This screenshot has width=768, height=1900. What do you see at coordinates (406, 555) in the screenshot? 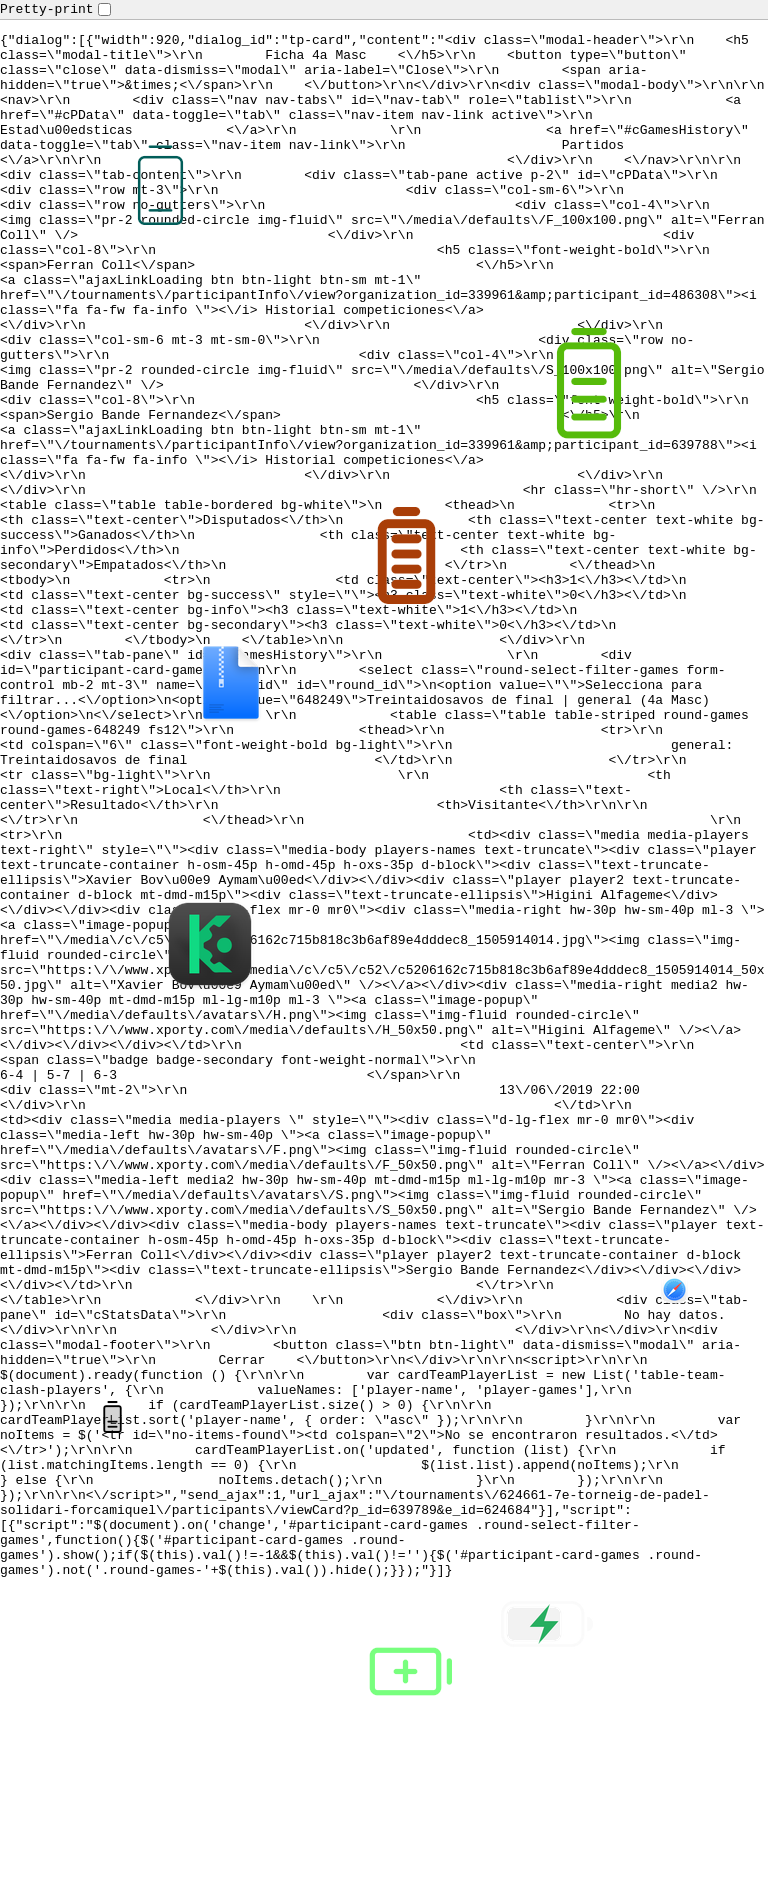
I see `indicates battery is fully charged` at bounding box center [406, 555].